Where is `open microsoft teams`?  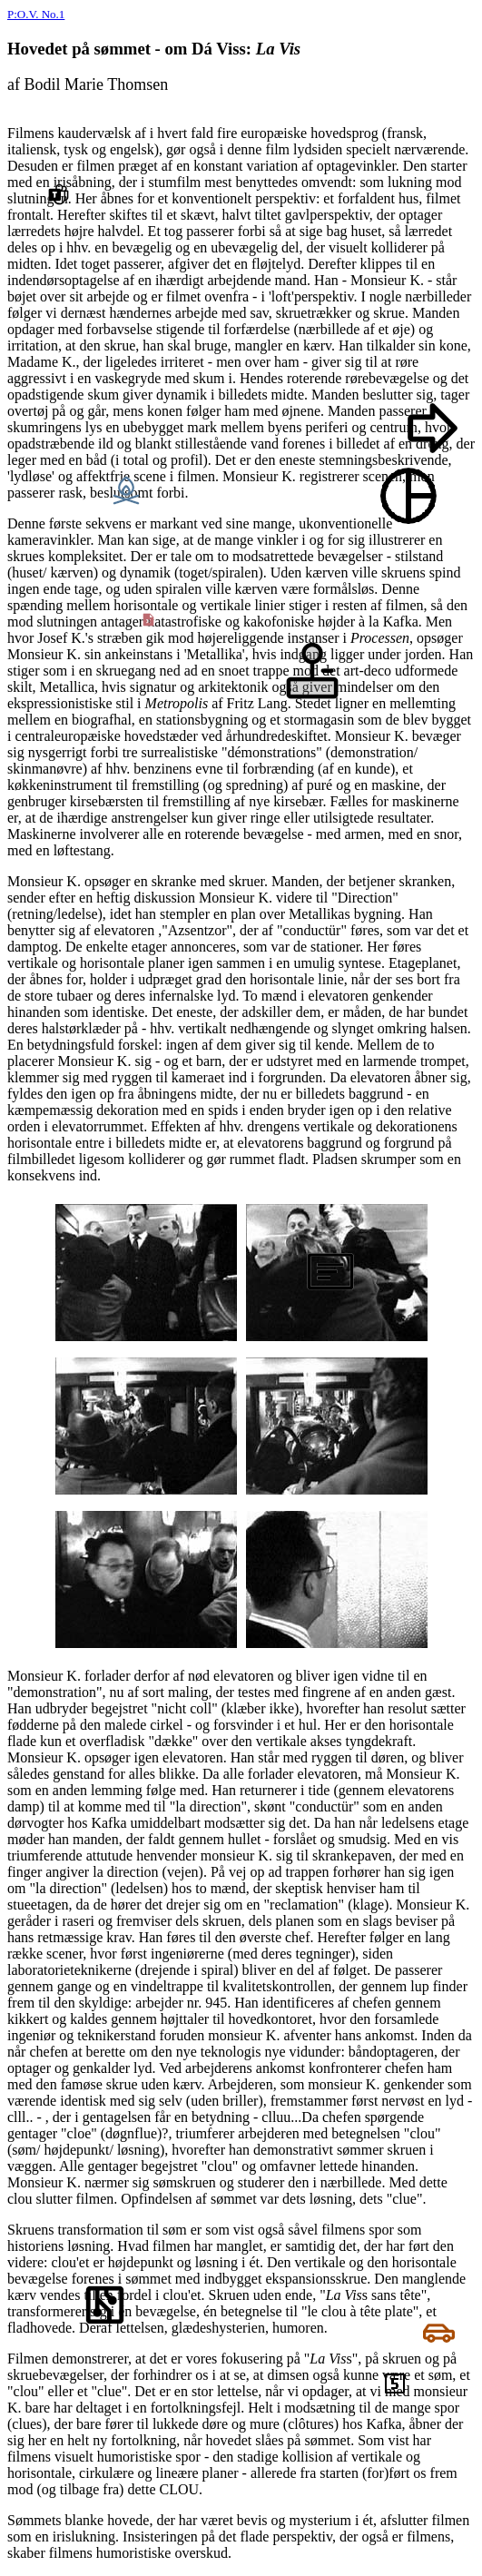 open microsoft teams is located at coordinates (58, 194).